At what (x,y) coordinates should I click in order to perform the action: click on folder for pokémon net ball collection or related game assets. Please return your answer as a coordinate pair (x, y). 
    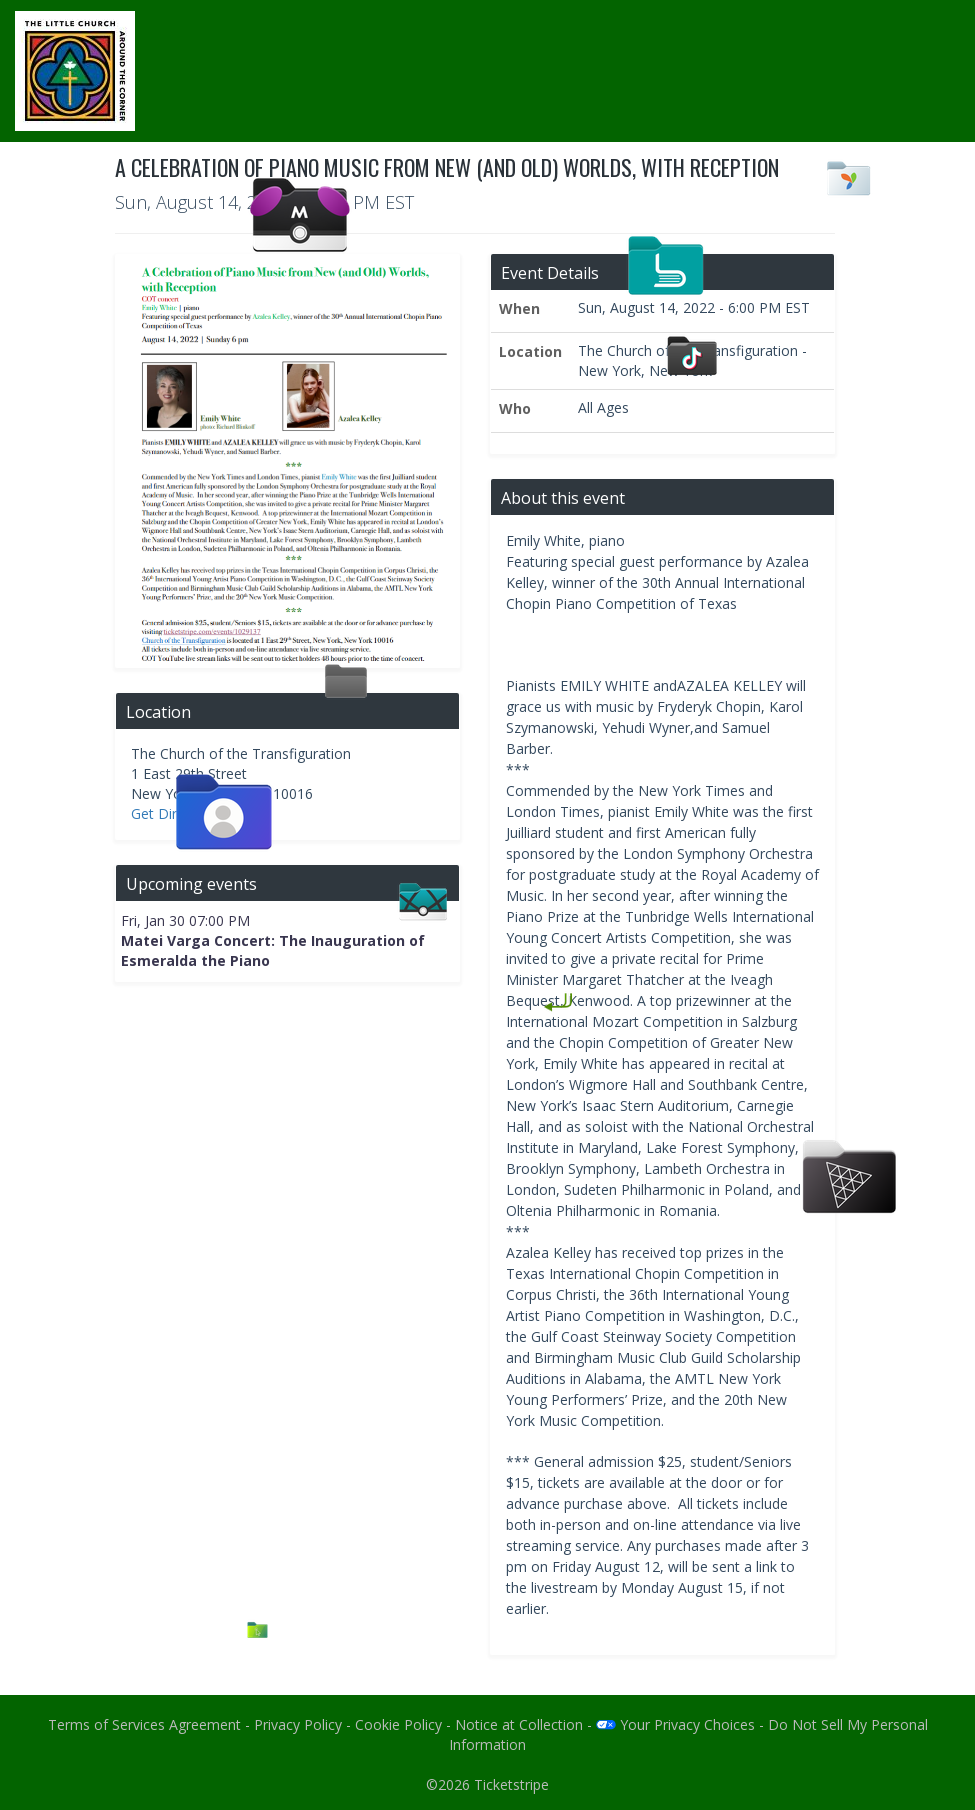
    Looking at the image, I should click on (423, 903).